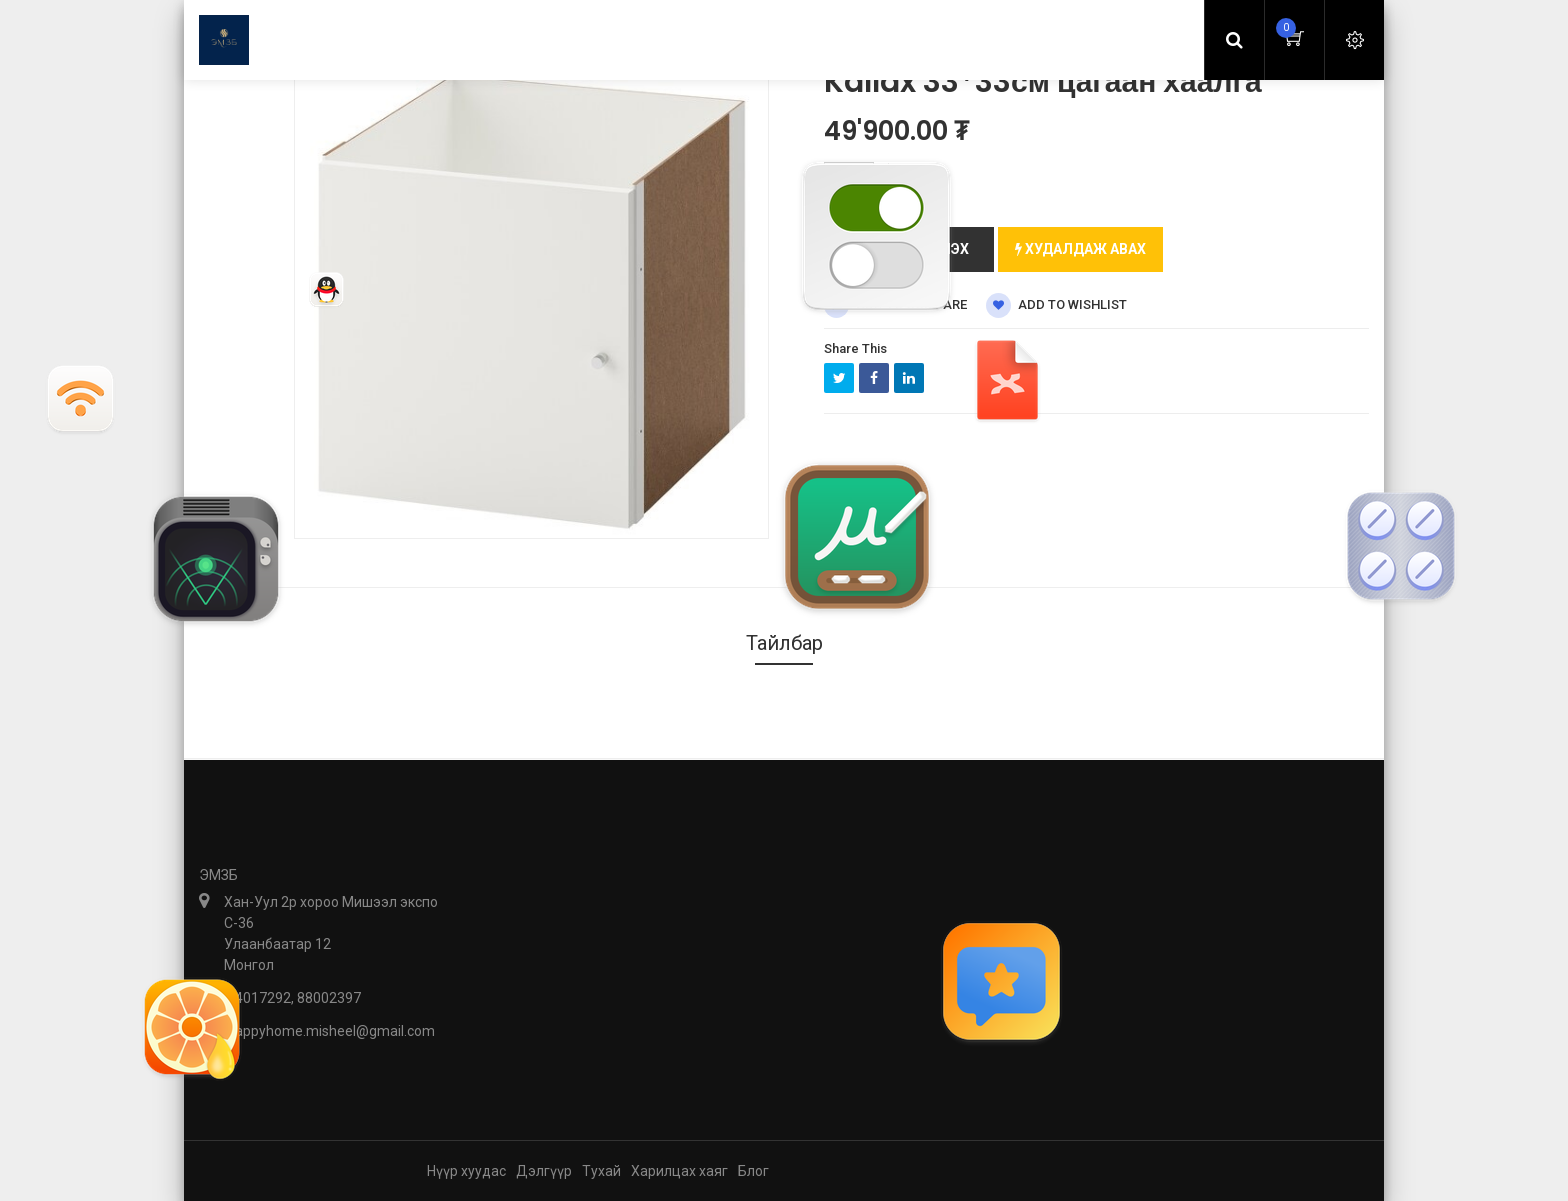  I want to click on open Echo app, so click(216, 559).